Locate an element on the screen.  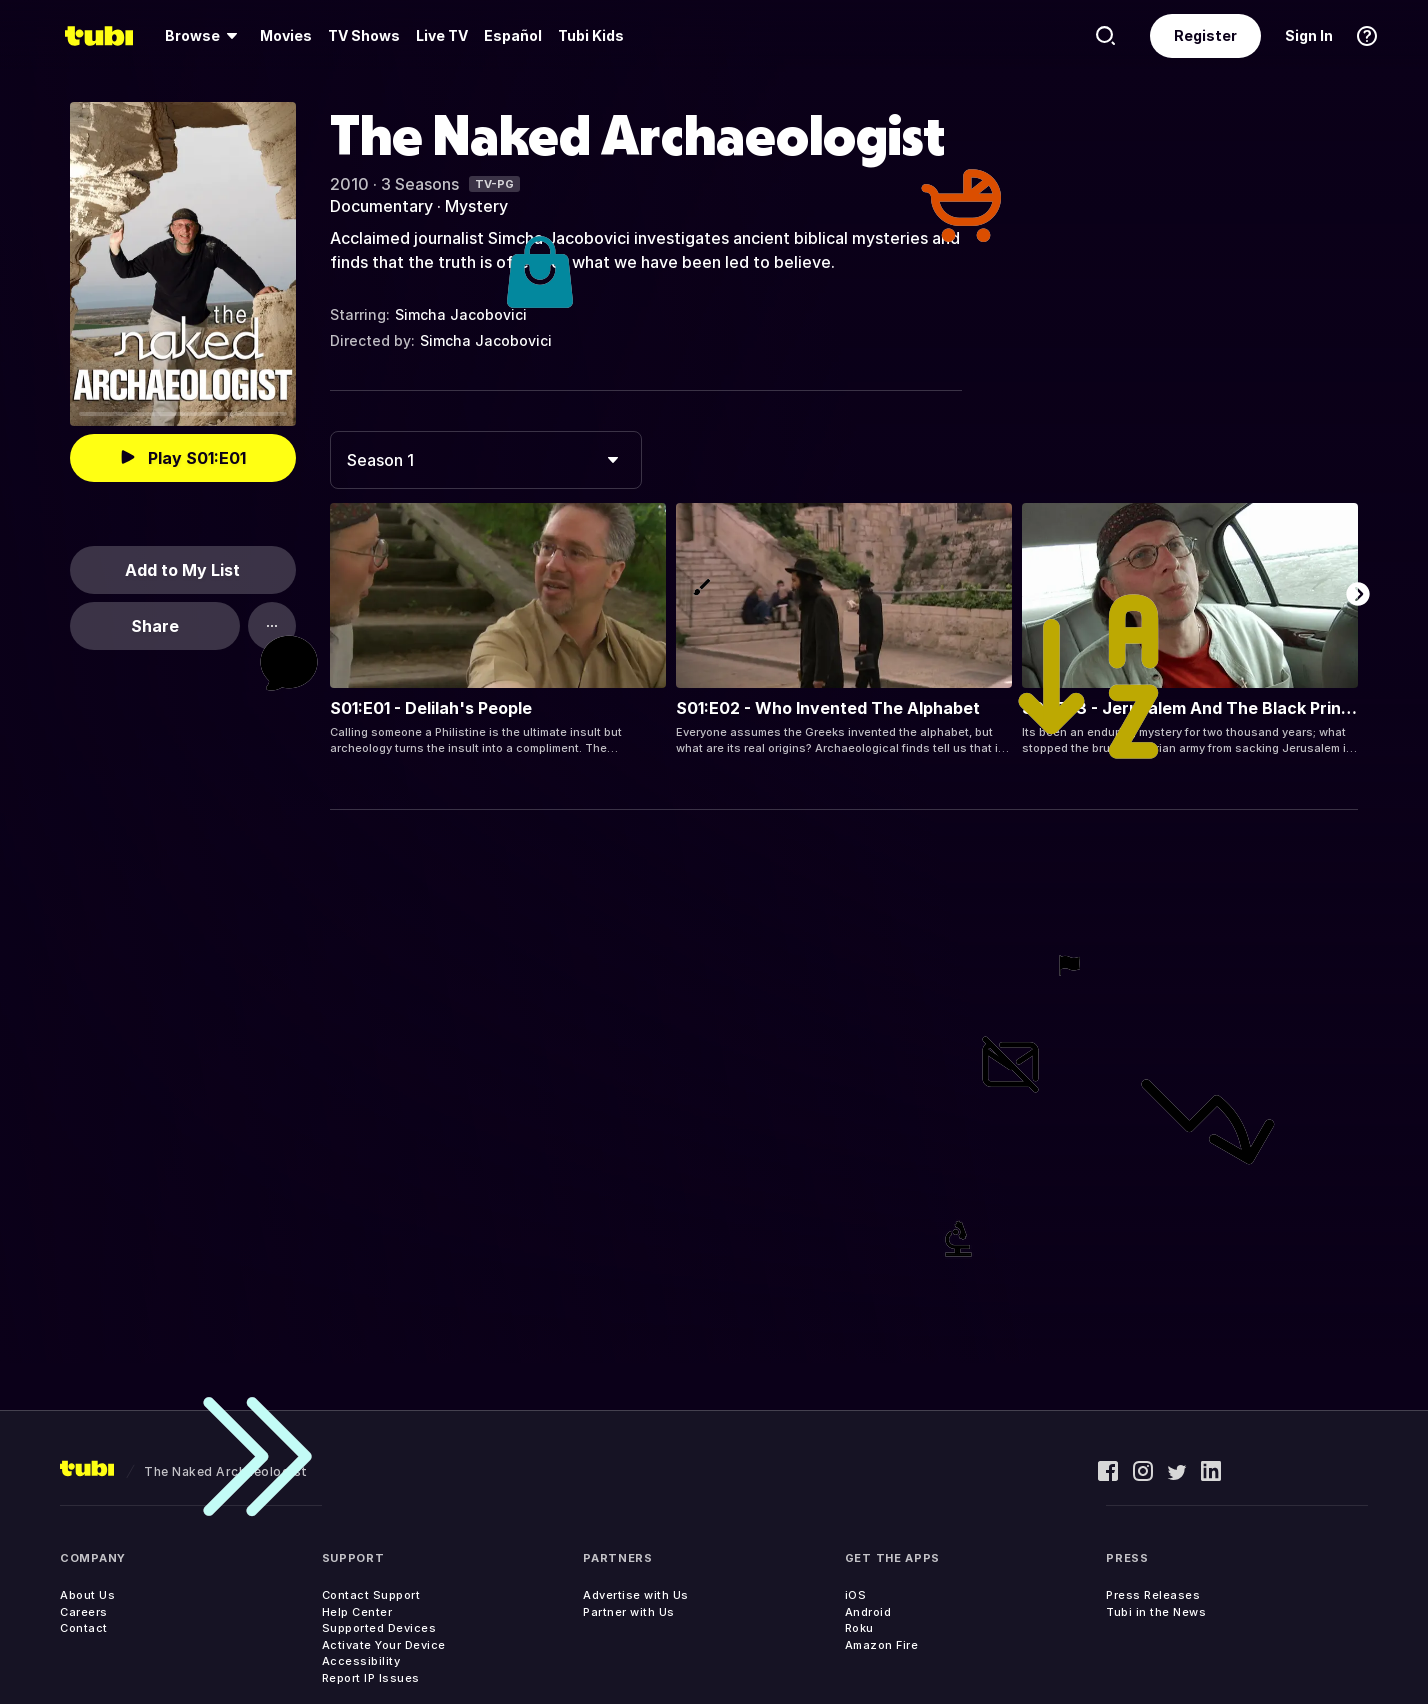
view your shopping cart is located at coordinates (540, 272).